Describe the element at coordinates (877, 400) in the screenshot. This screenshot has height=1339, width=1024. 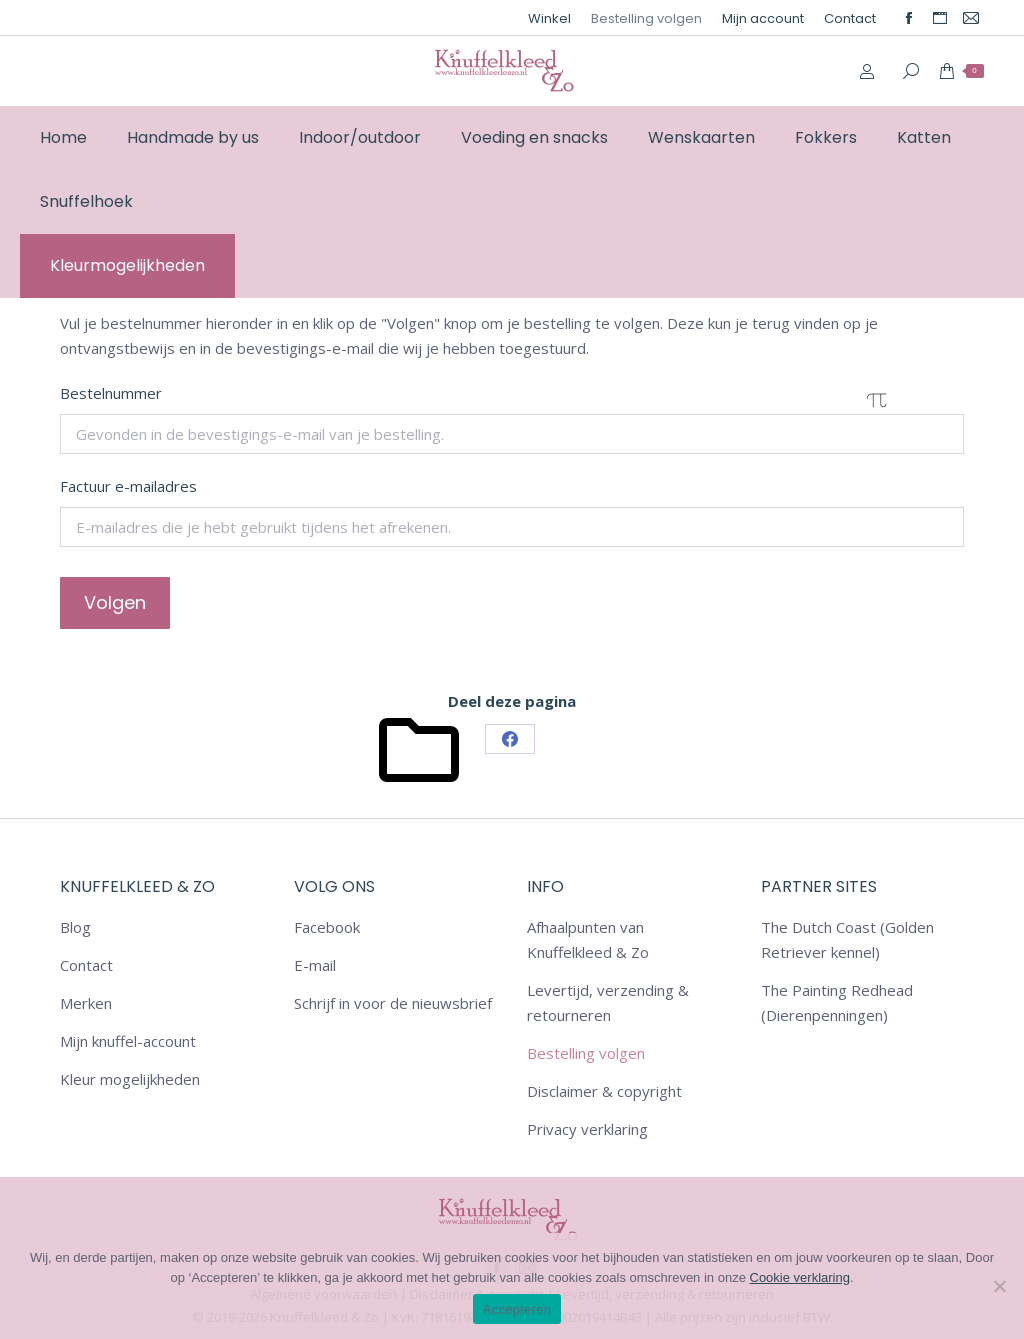
I see `access mathematical or scientific calculator functions` at that location.